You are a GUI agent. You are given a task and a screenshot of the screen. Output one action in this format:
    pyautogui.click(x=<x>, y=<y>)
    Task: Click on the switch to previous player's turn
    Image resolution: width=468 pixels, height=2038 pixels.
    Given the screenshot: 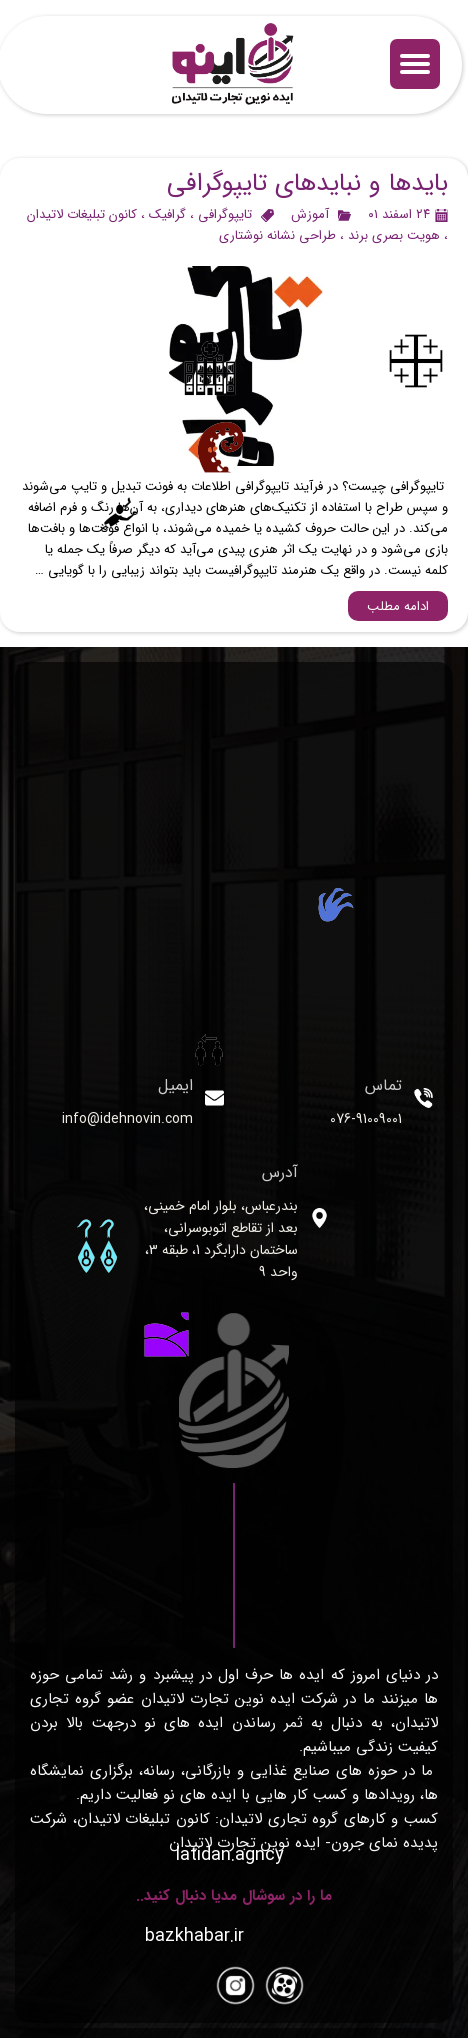 What is the action you would take?
    pyautogui.click(x=209, y=1050)
    